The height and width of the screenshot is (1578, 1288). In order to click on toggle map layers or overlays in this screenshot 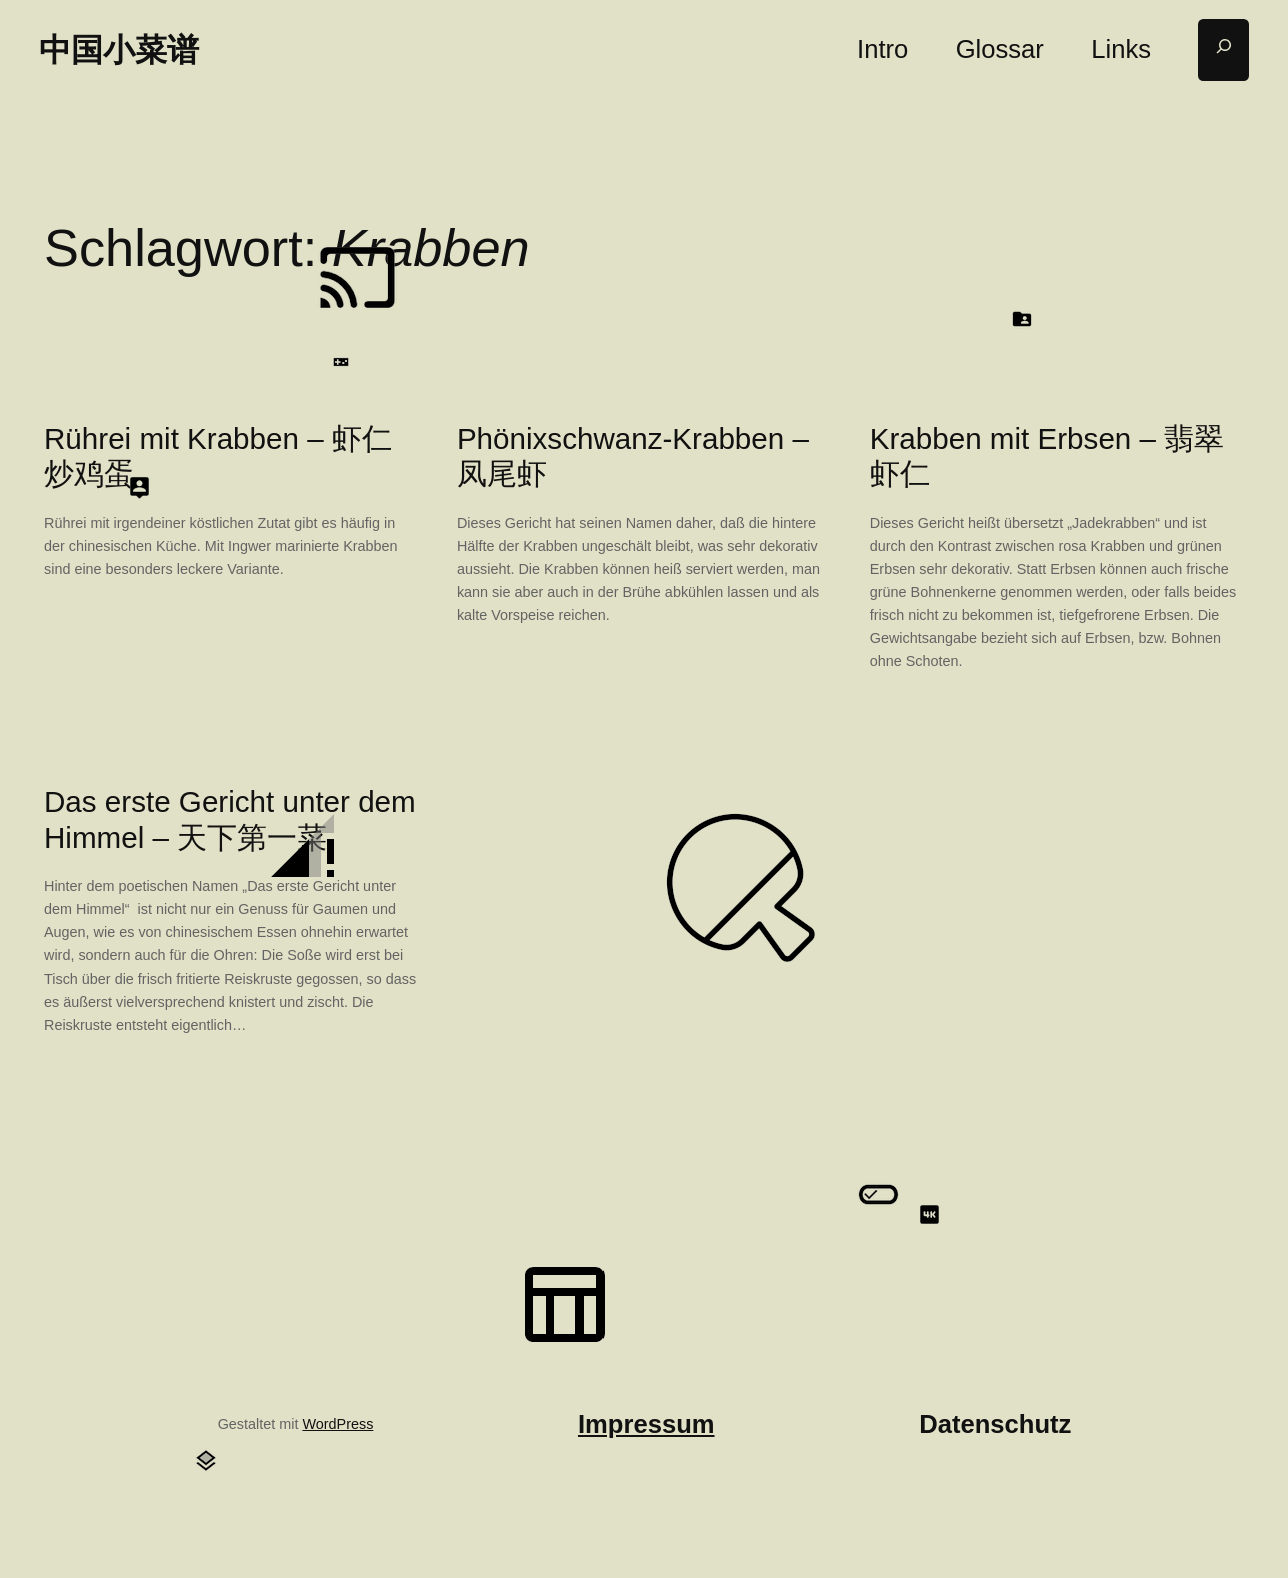, I will do `click(206, 1461)`.